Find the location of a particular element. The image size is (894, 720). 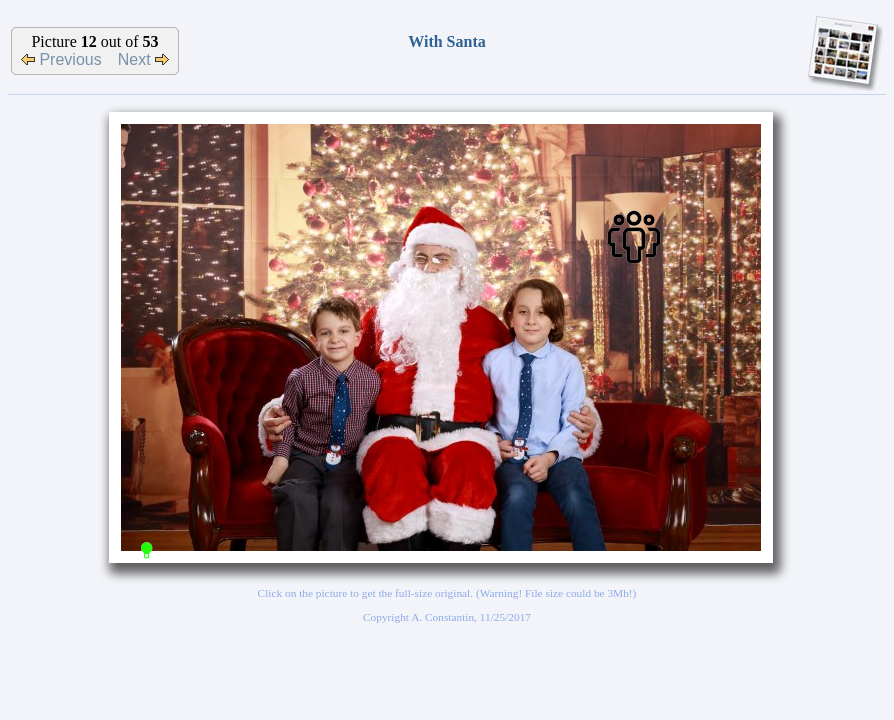

view a suggestion or tip is located at coordinates (146, 551).